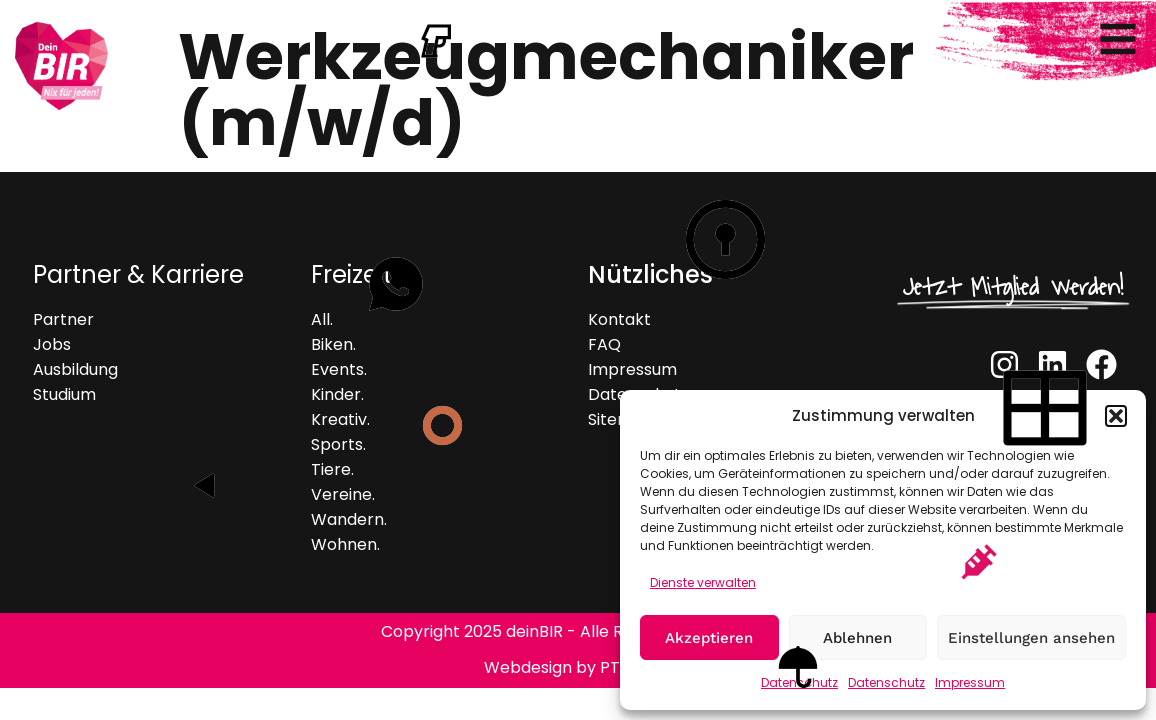  Describe the element at coordinates (442, 425) in the screenshot. I see `indicates loading or processing in progress` at that location.